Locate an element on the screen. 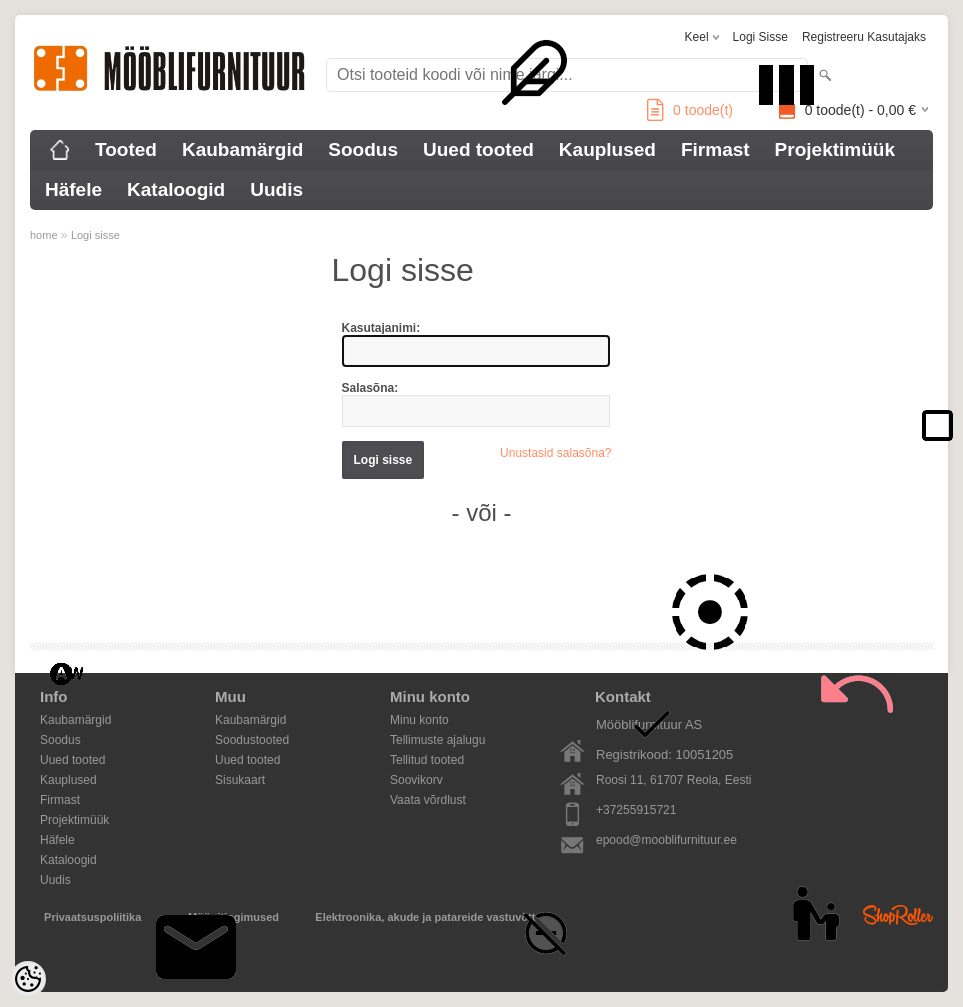  switch to week view in calendar is located at coordinates (788, 85).